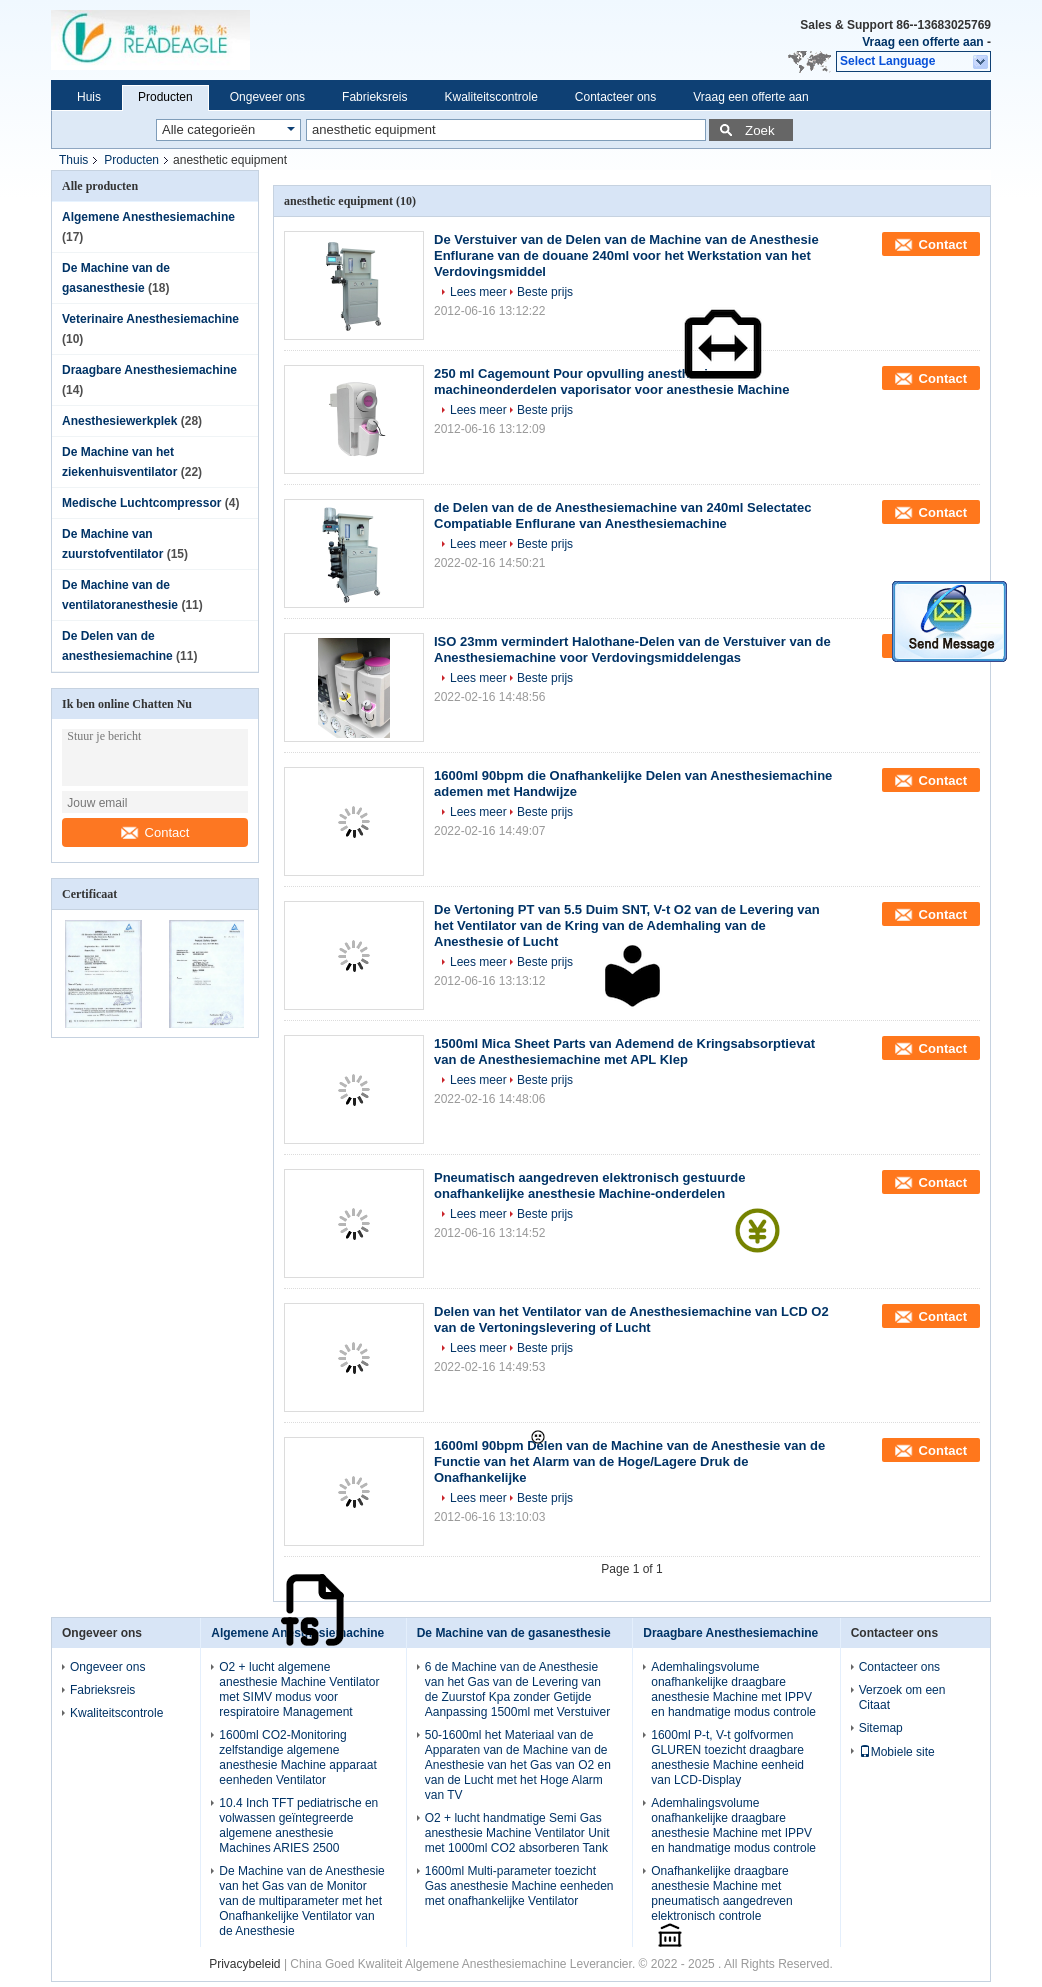  Describe the element at coordinates (632, 975) in the screenshot. I see `access local library services` at that location.